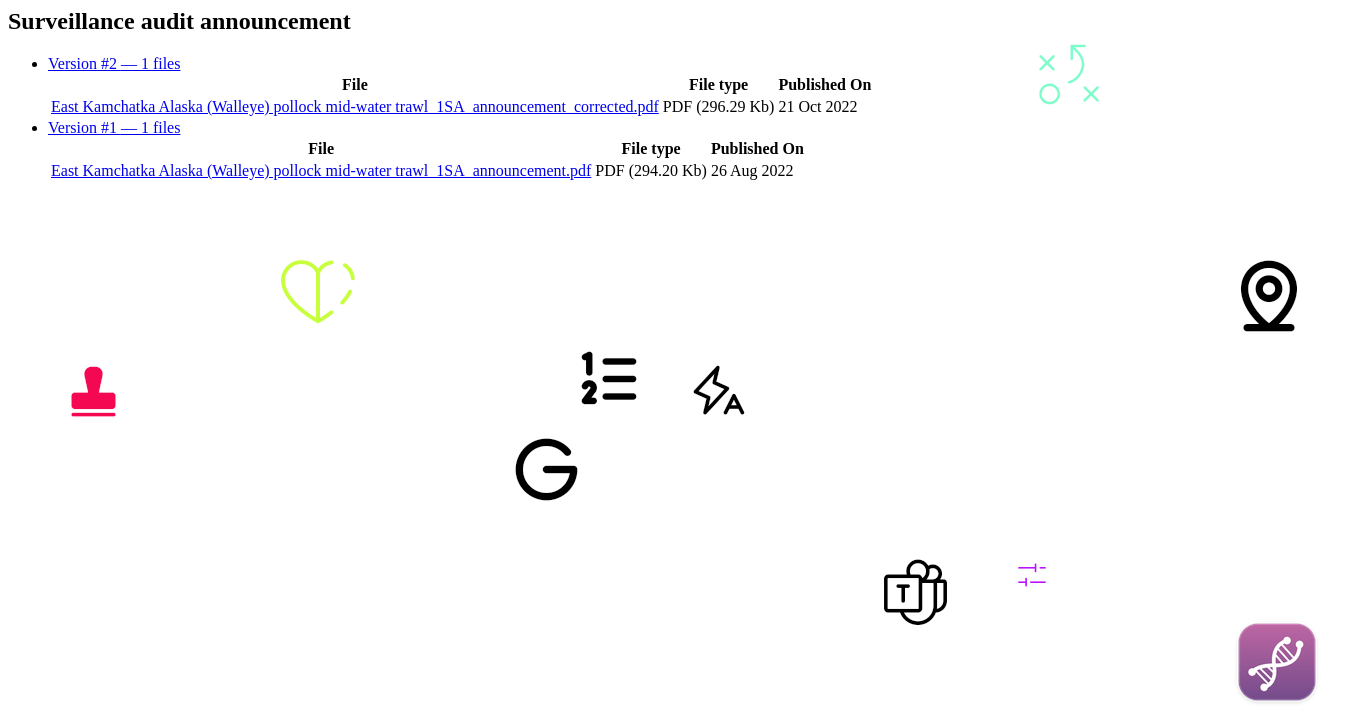 Image resolution: width=1355 pixels, height=720 pixels. What do you see at coordinates (1032, 575) in the screenshot?
I see `adjust settings or preferences` at bounding box center [1032, 575].